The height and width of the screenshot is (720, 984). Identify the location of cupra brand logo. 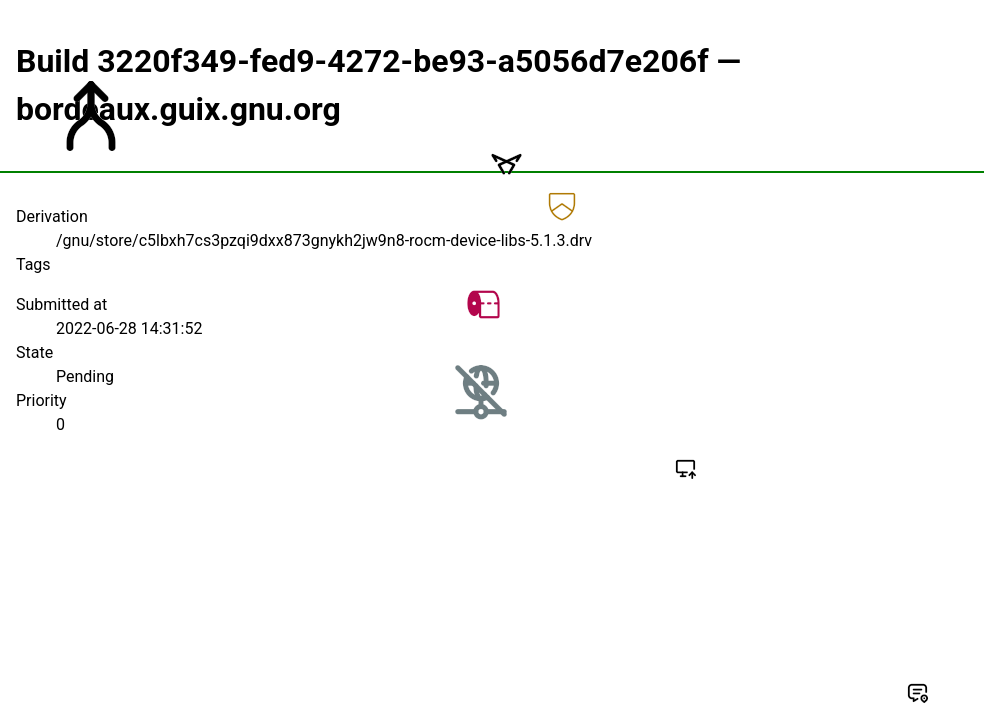
(506, 163).